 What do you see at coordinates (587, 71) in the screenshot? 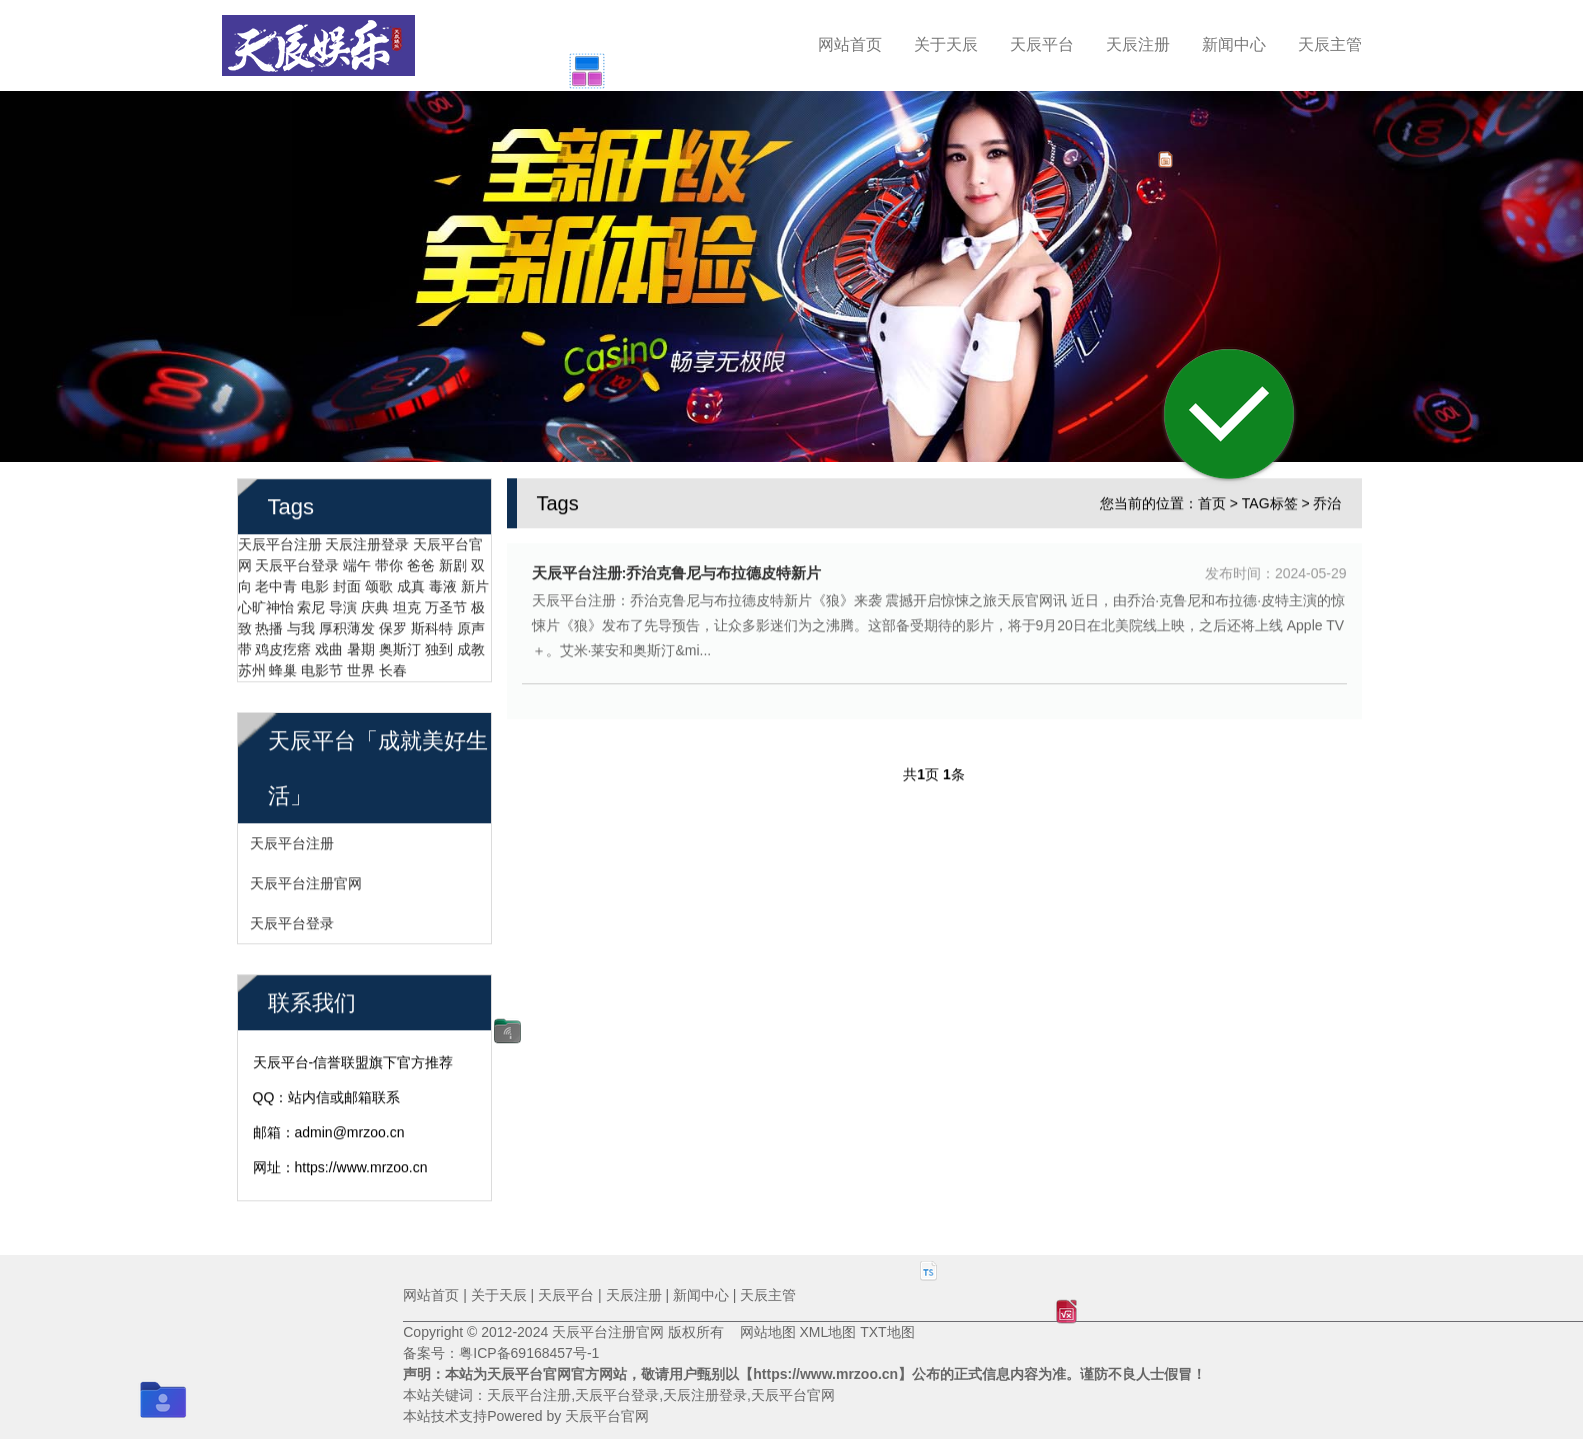
I see `select all items in the current view` at bounding box center [587, 71].